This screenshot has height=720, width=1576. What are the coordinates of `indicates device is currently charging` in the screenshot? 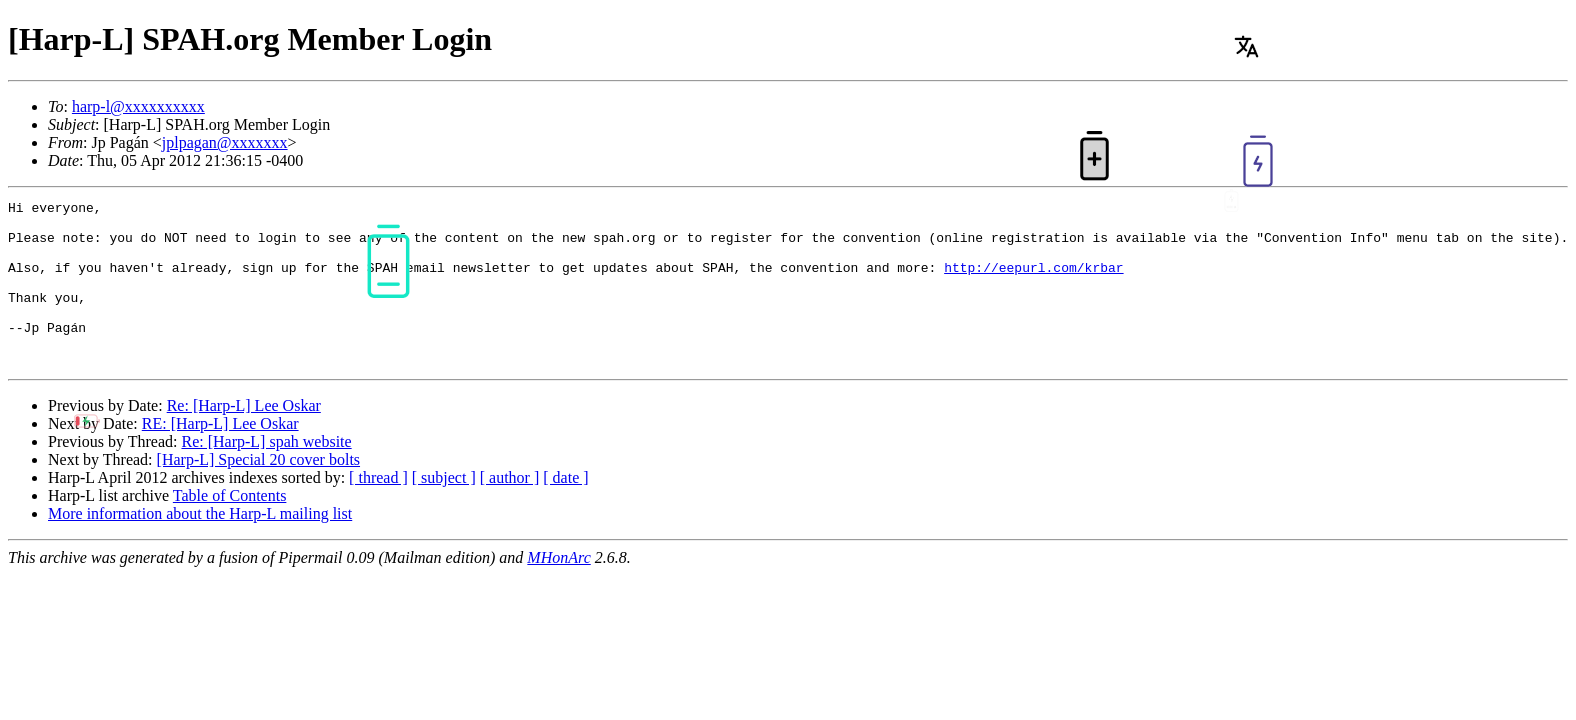 It's located at (1258, 162).